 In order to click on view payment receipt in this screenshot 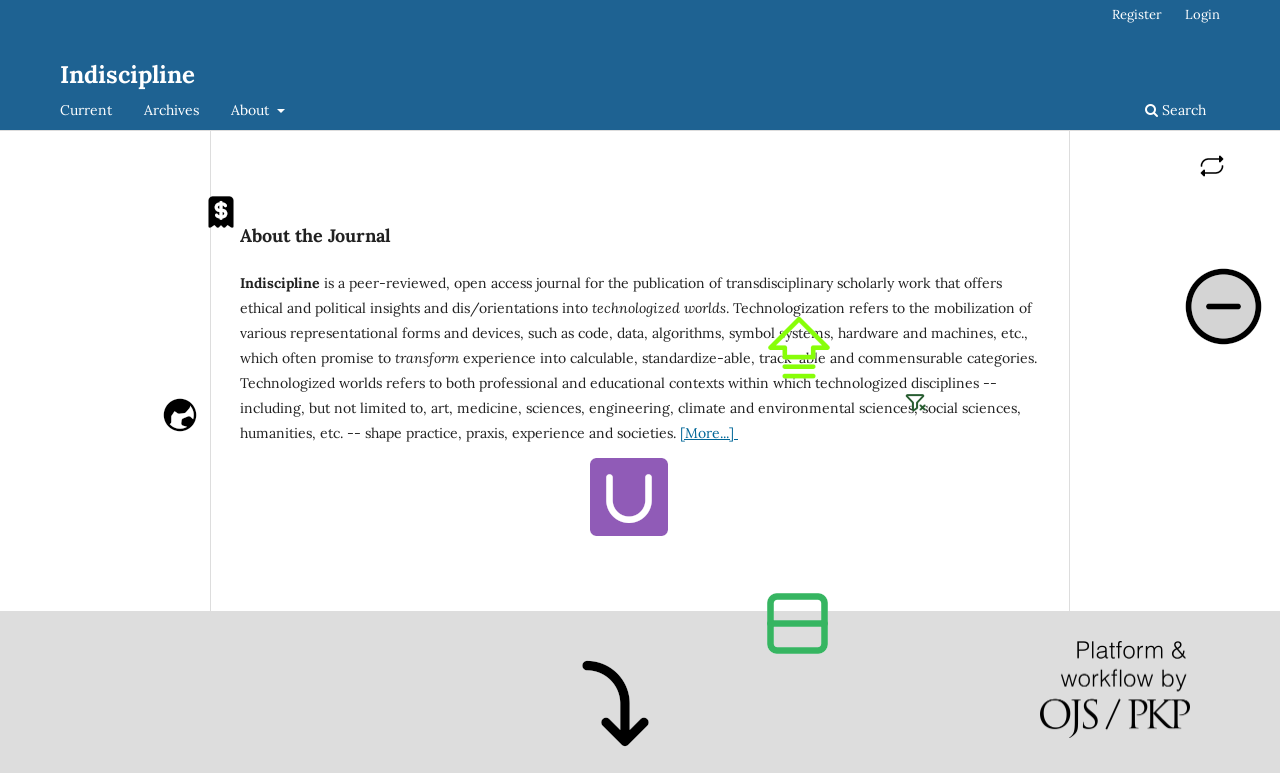, I will do `click(221, 212)`.